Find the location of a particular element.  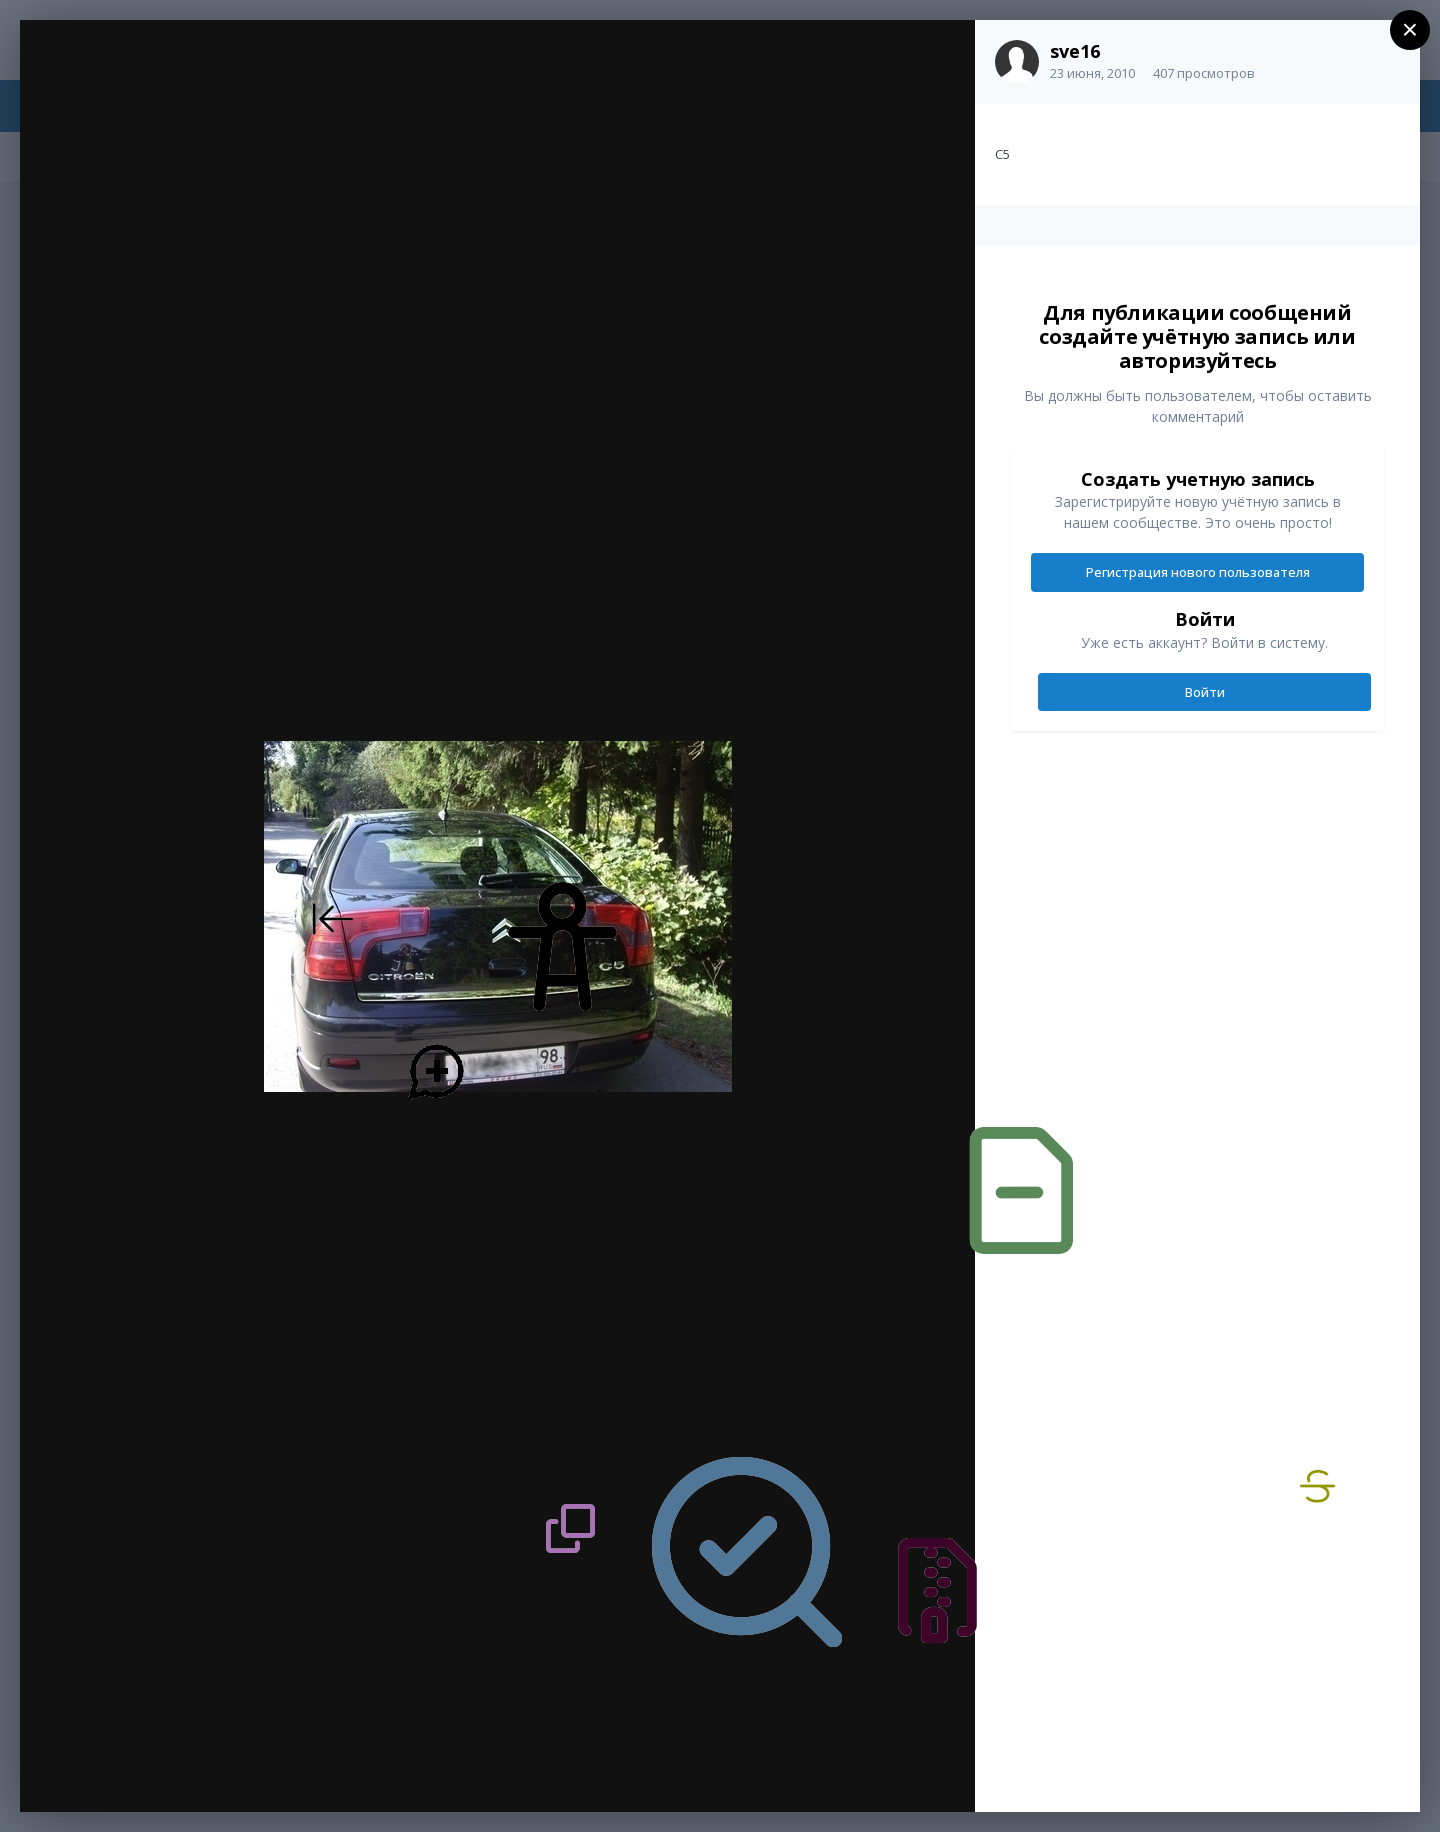

apply strikethrough formatting to selected text is located at coordinates (1317, 1486).